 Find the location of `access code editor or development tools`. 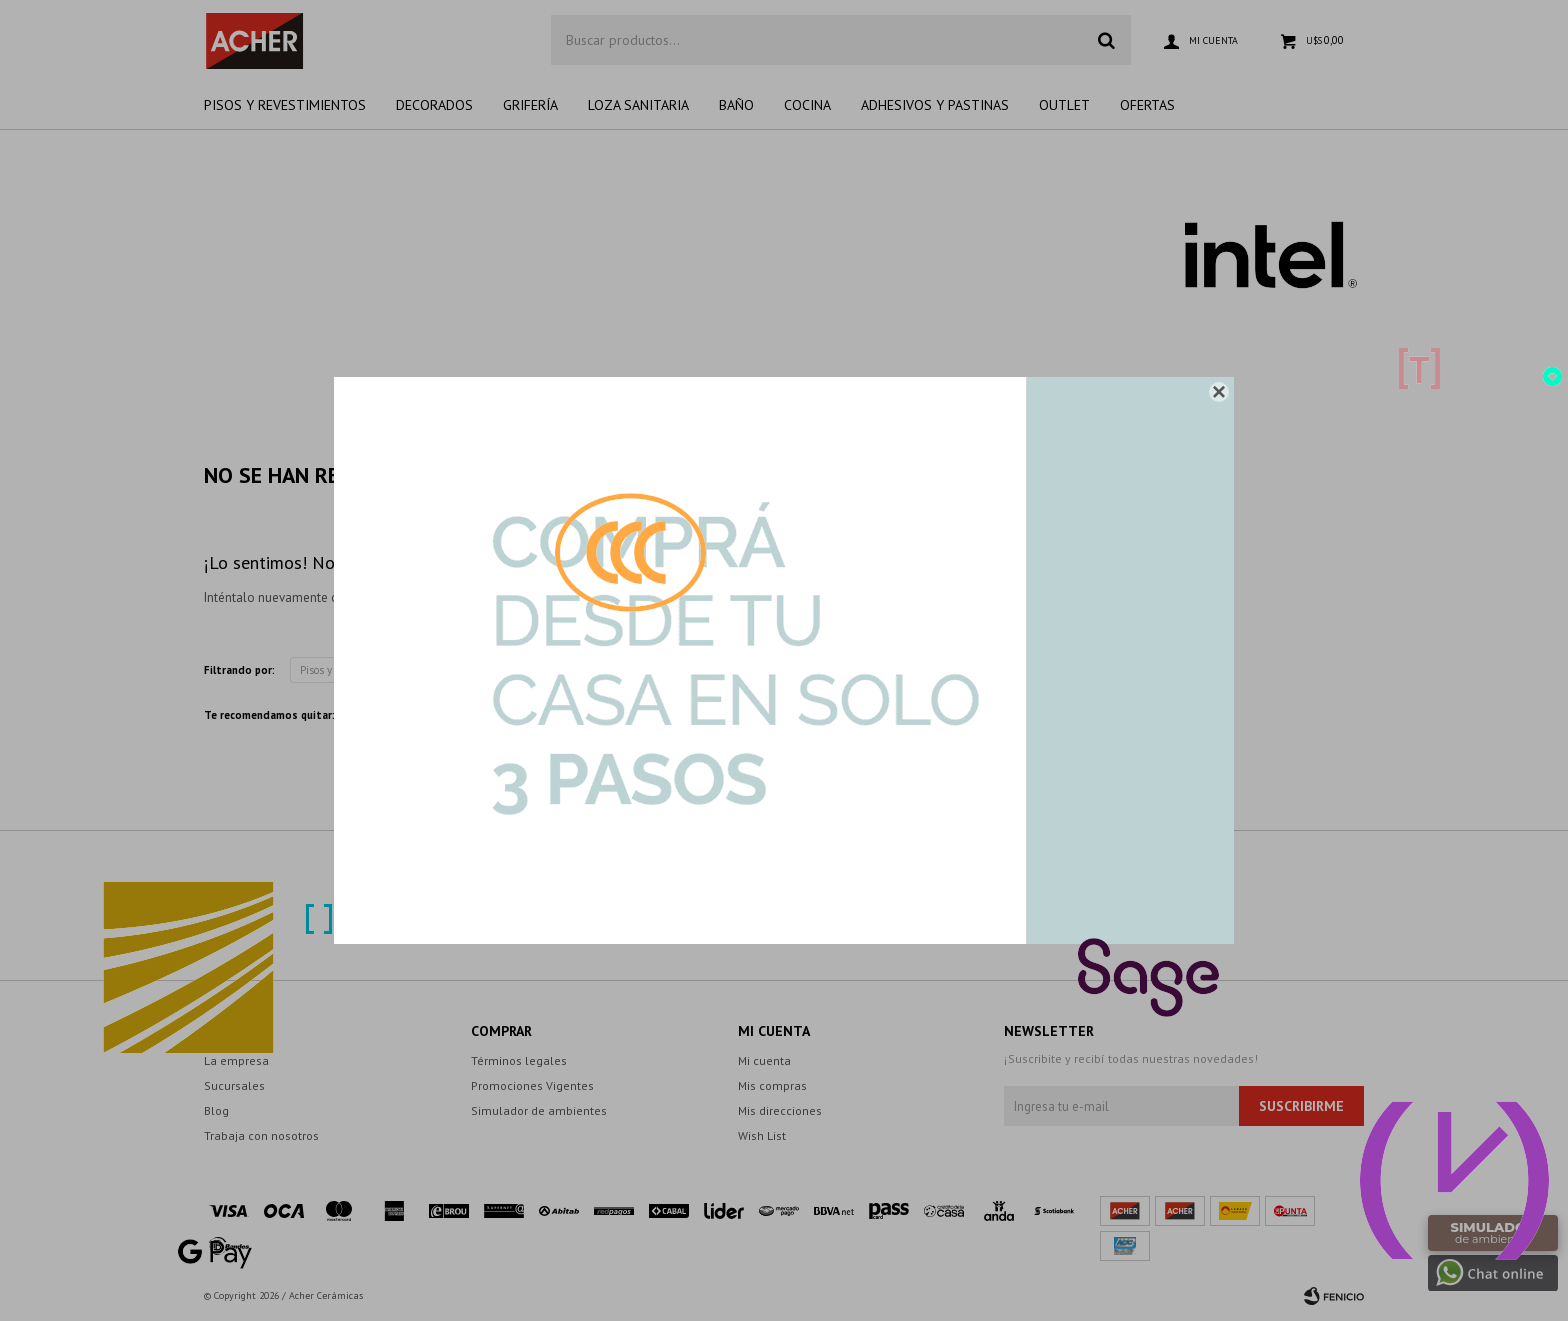

access code editor or development tools is located at coordinates (319, 919).